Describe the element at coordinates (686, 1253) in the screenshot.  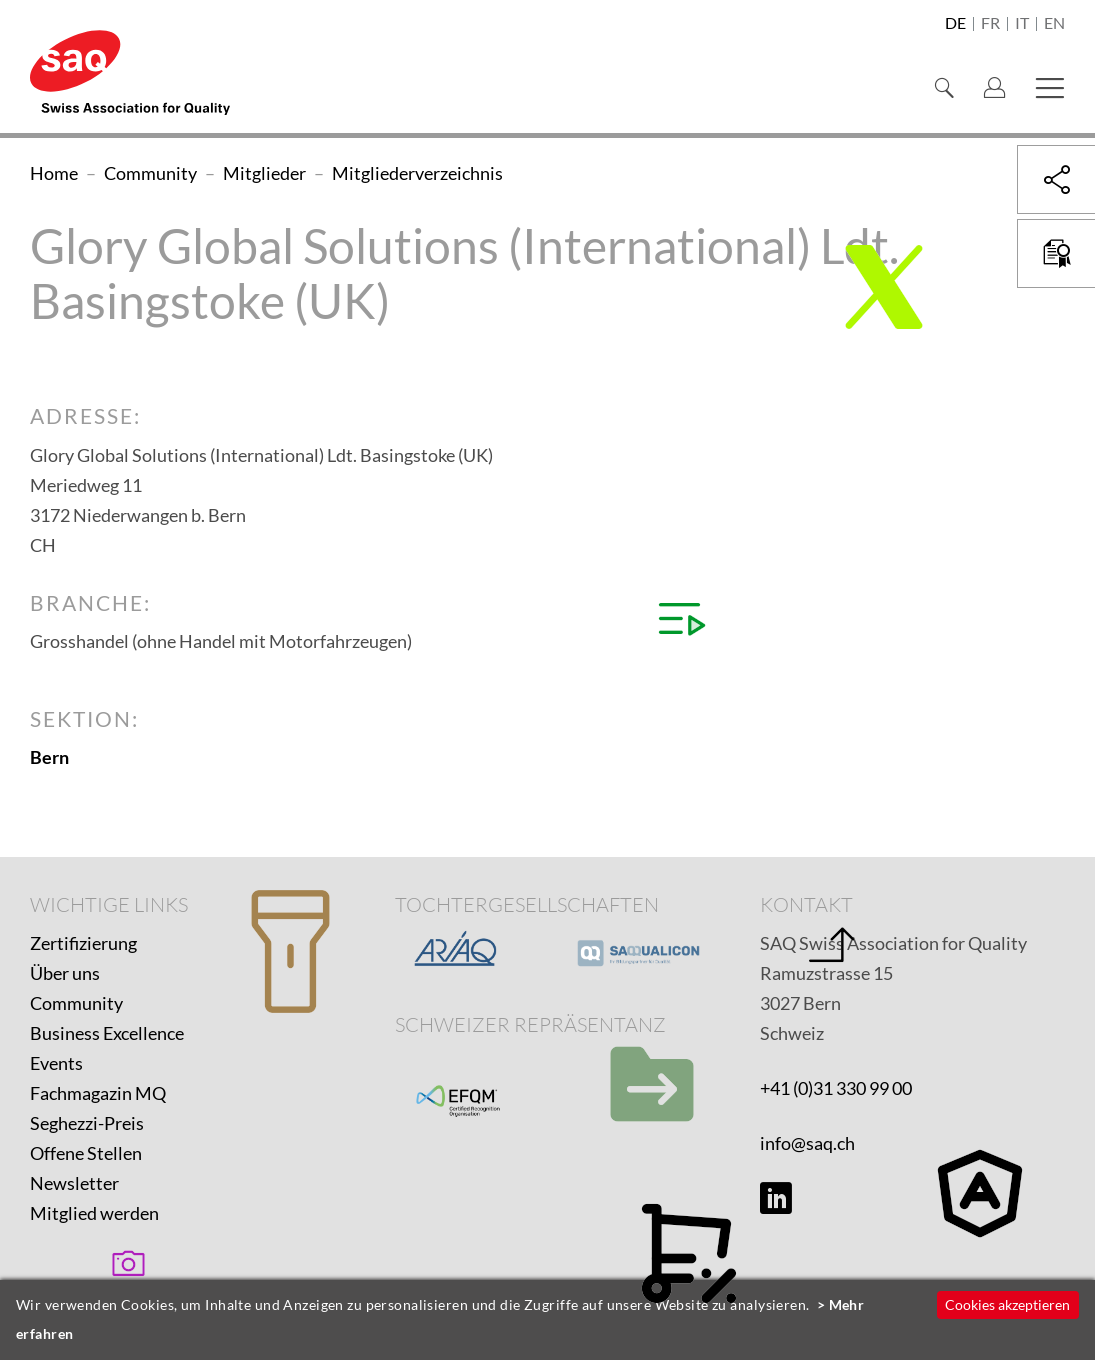
I see `view discounted items in your cart` at that location.